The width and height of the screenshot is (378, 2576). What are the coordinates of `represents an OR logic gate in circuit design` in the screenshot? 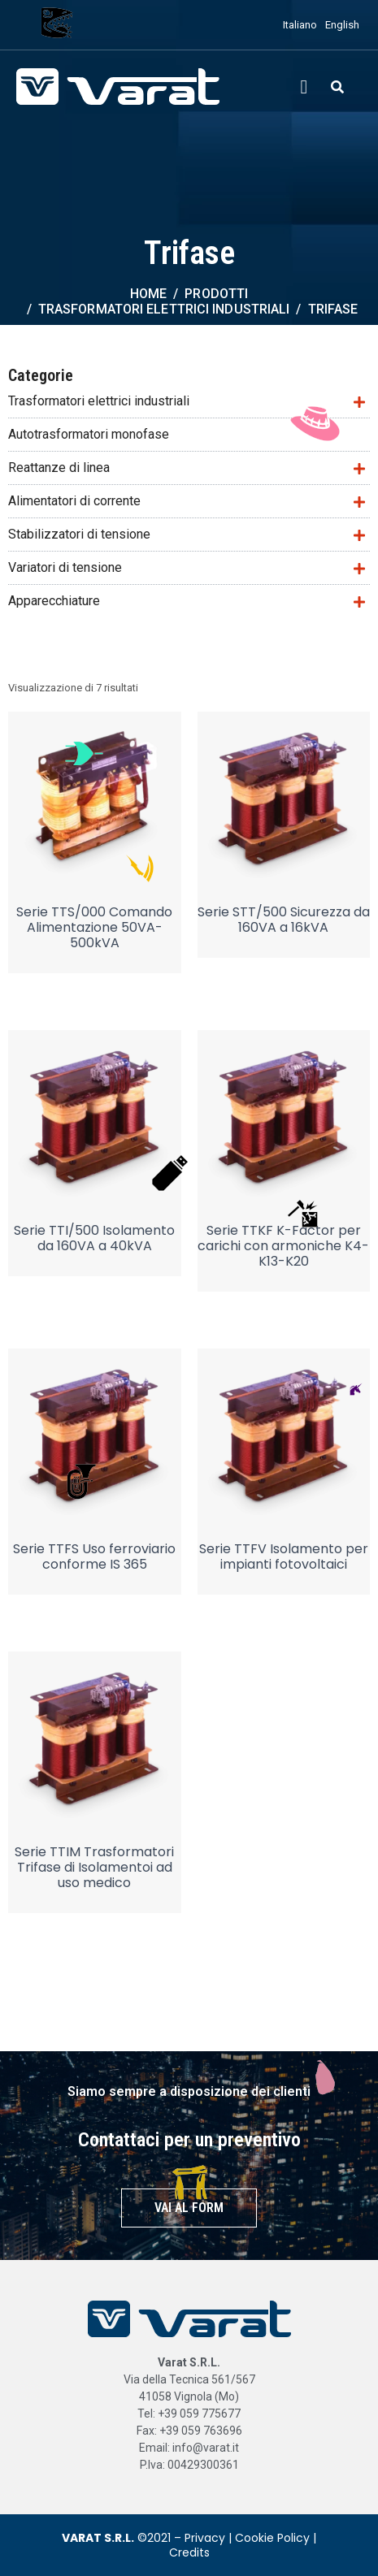 It's located at (84, 753).